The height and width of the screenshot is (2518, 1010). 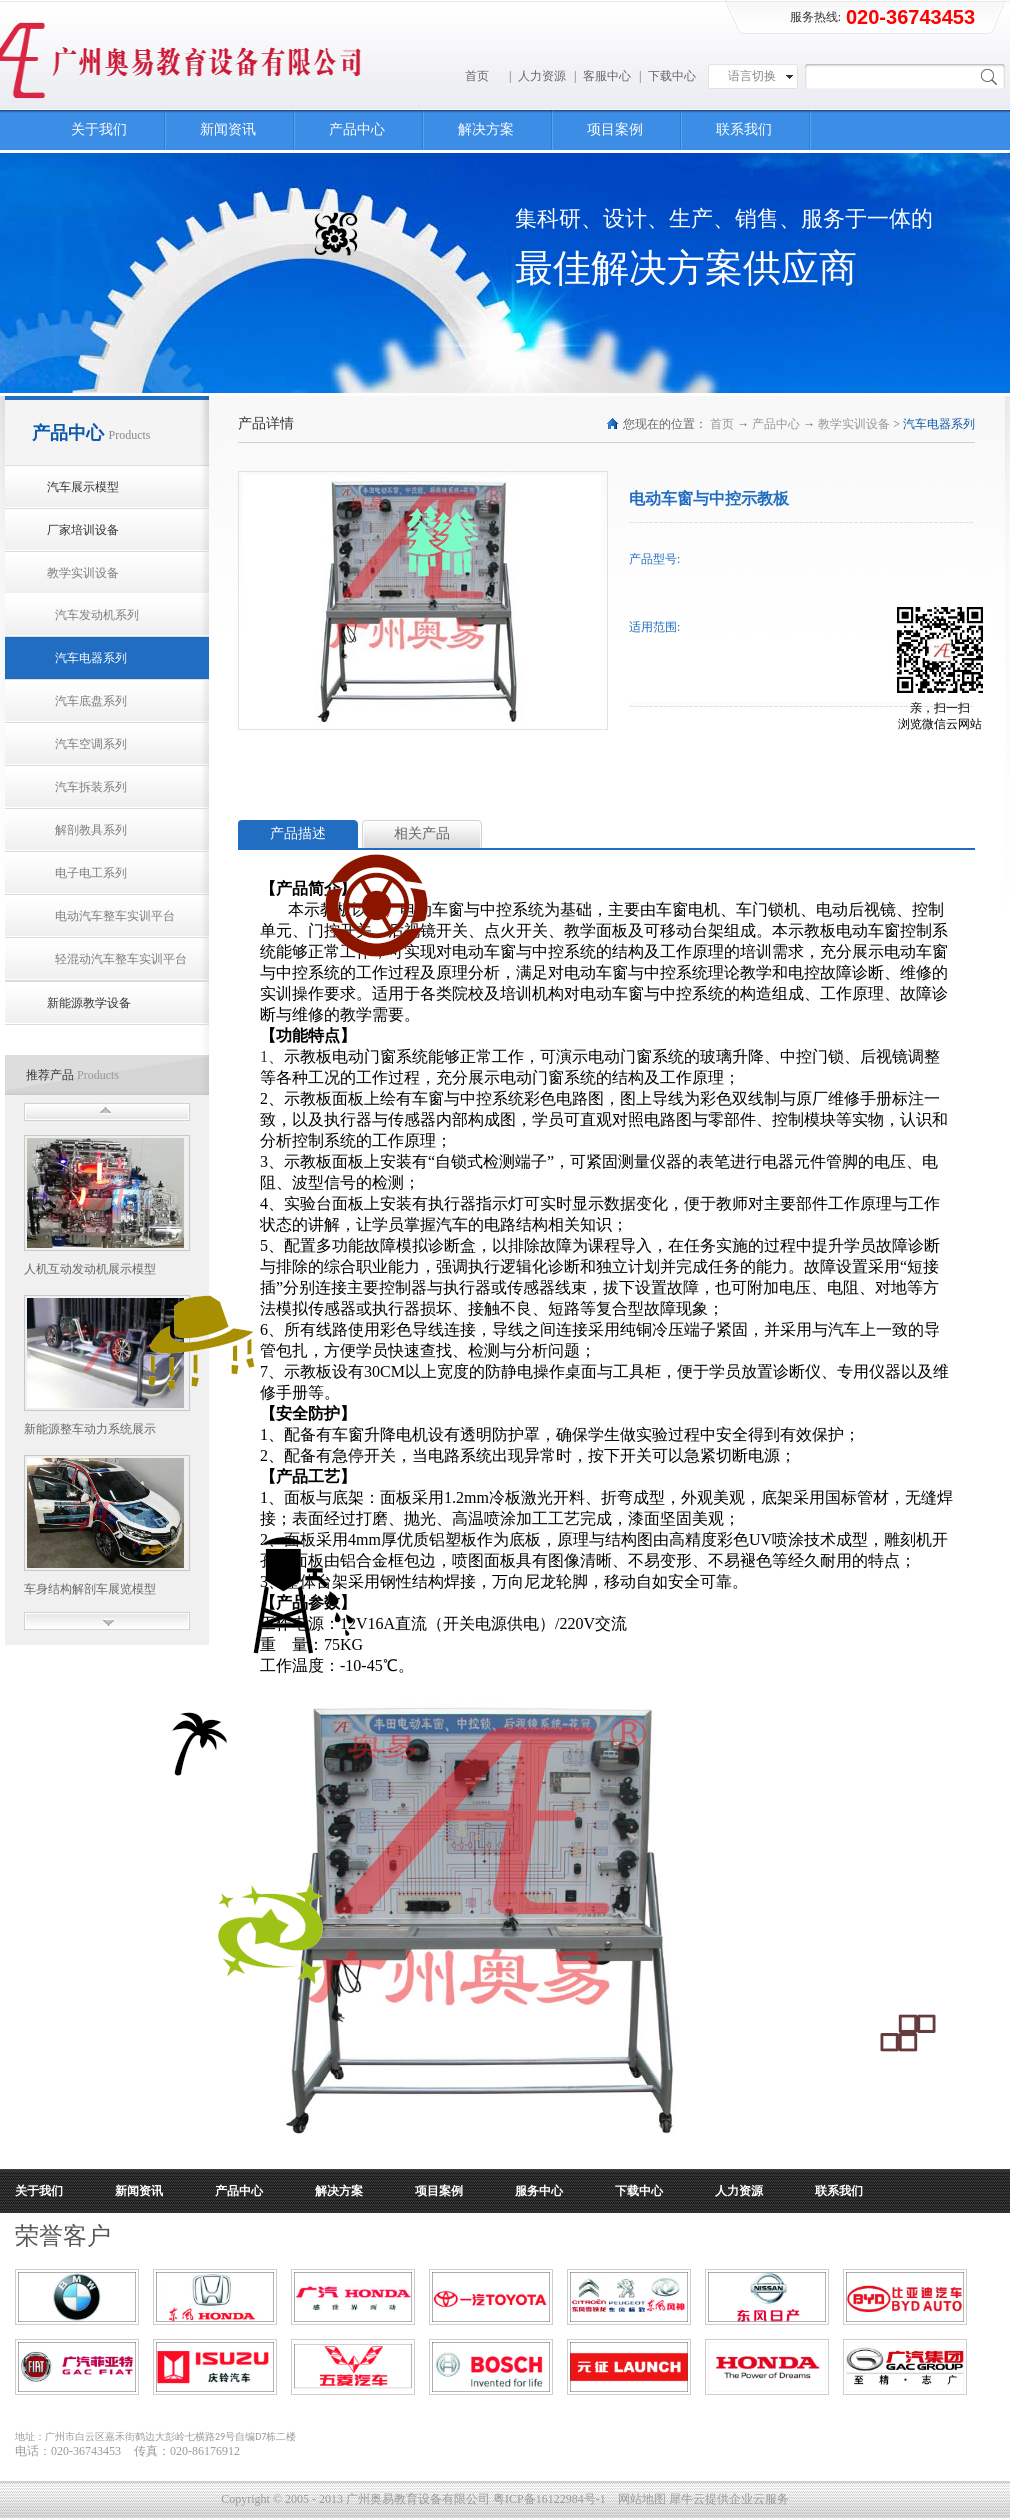 I want to click on navigate or steer game controls, so click(x=376, y=905).